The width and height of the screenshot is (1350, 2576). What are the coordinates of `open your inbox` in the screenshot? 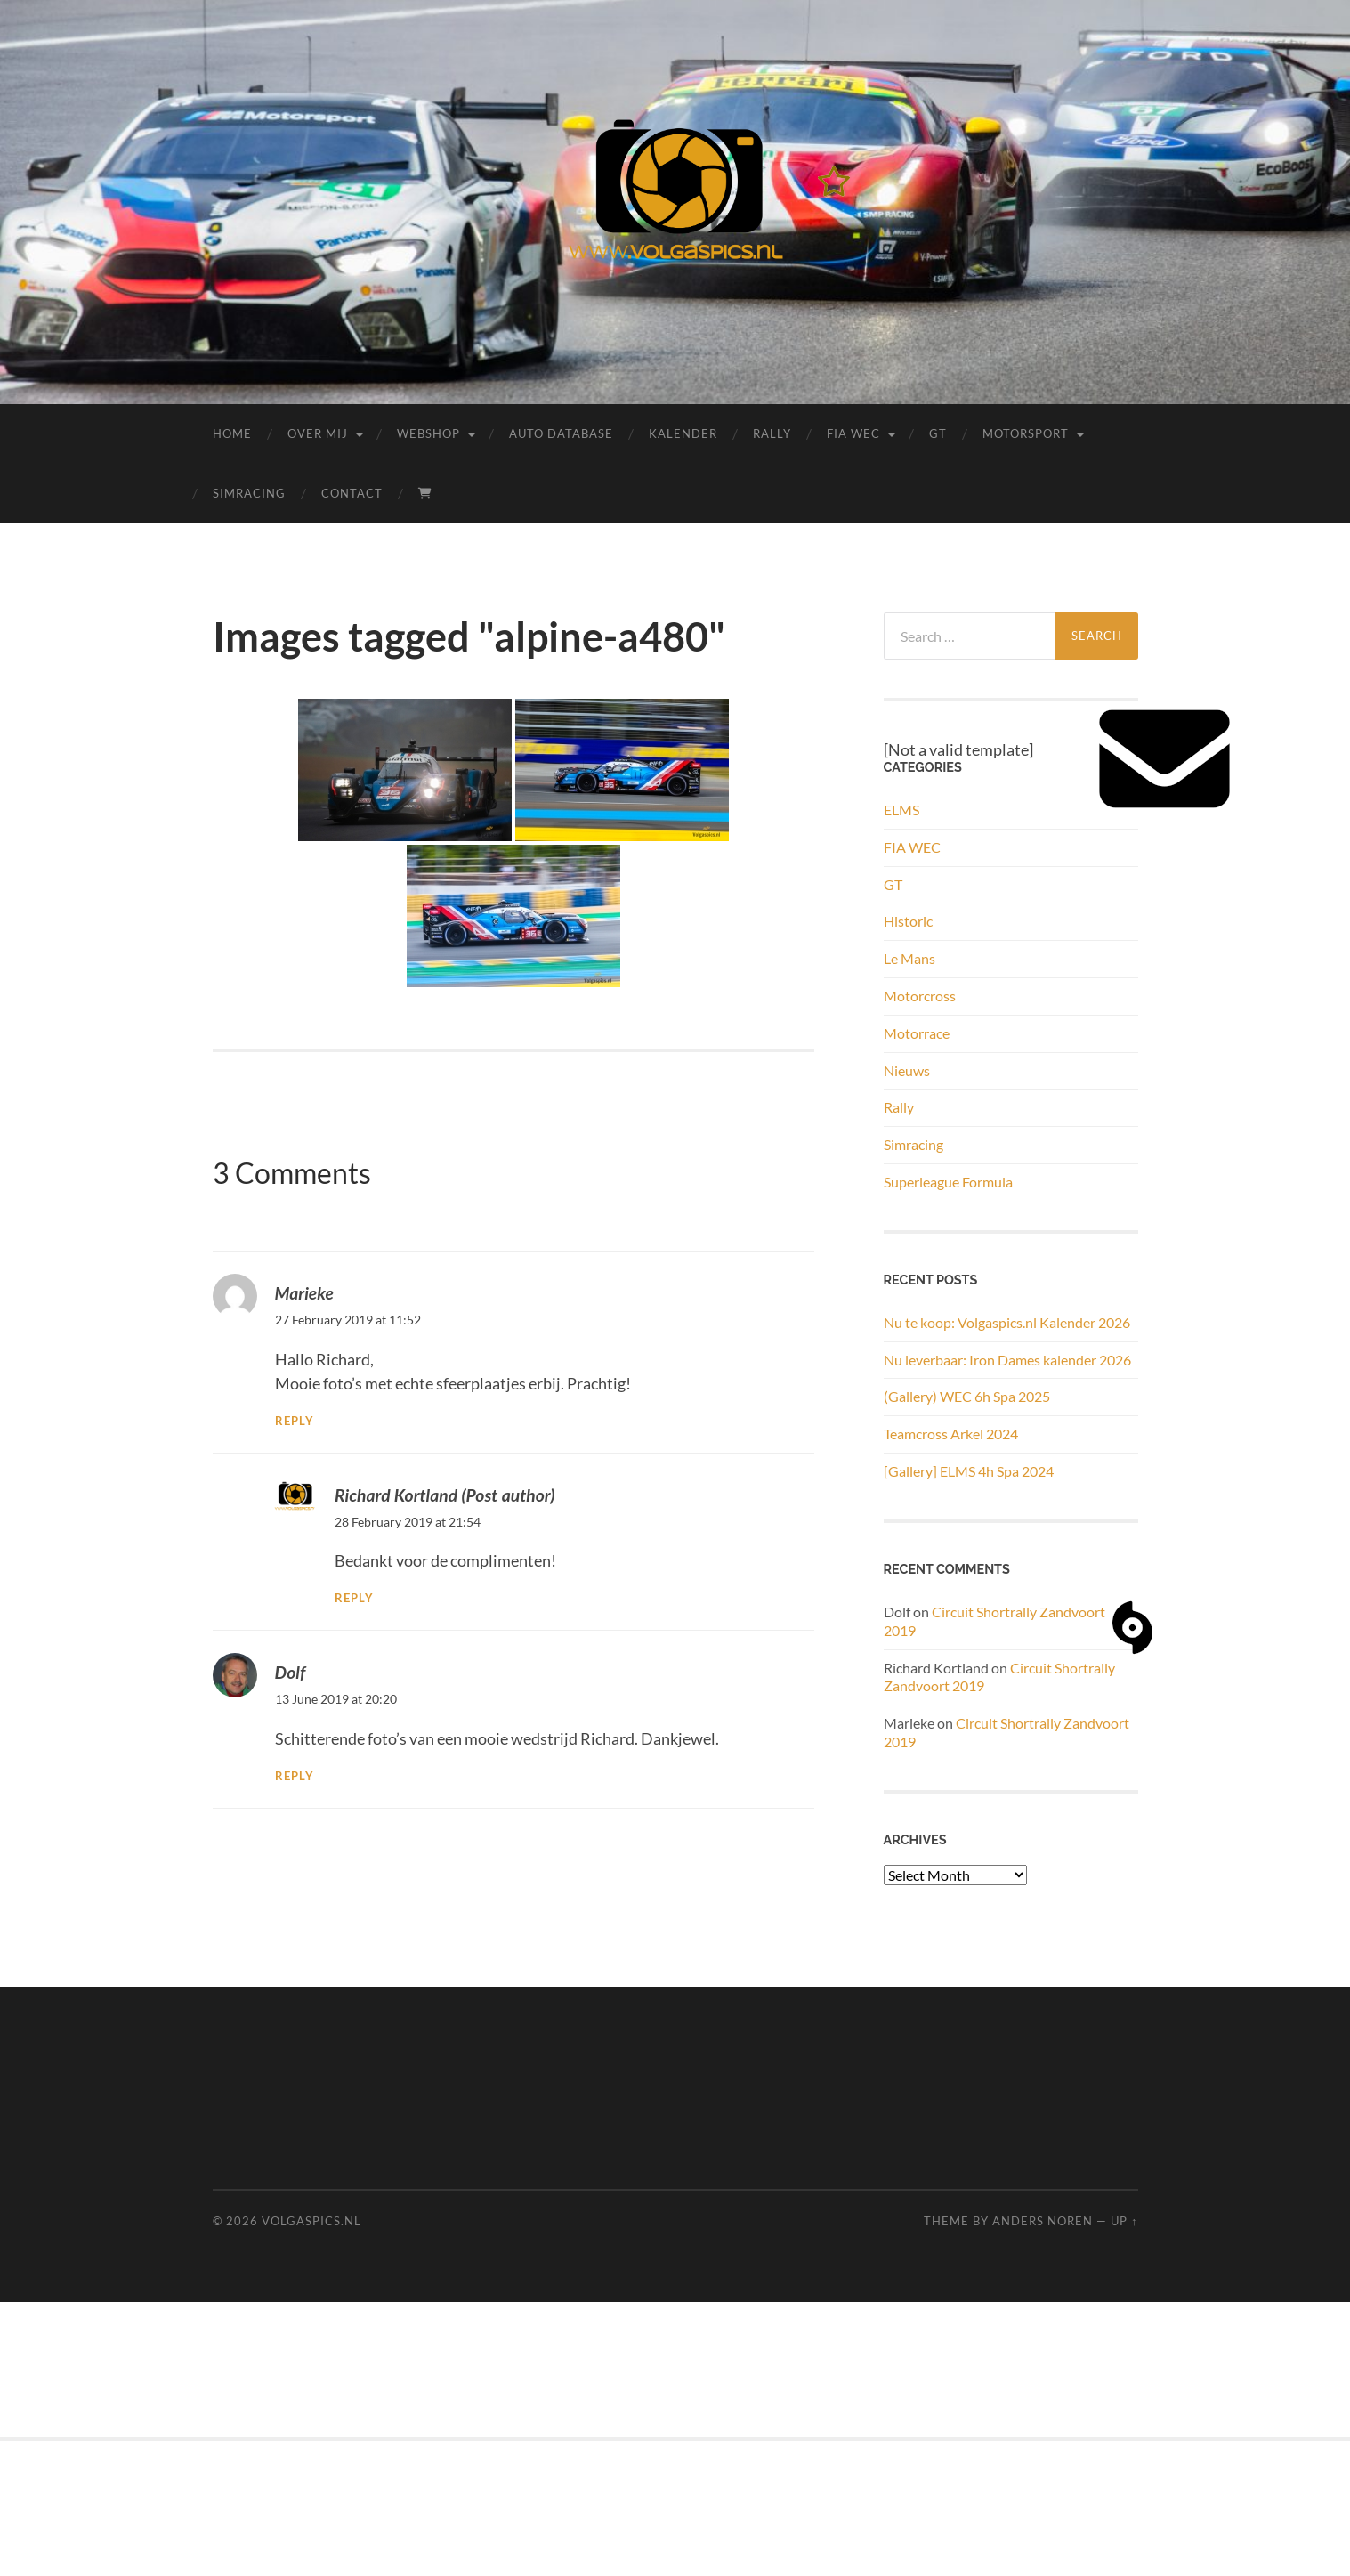 It's located at (1164, 758).